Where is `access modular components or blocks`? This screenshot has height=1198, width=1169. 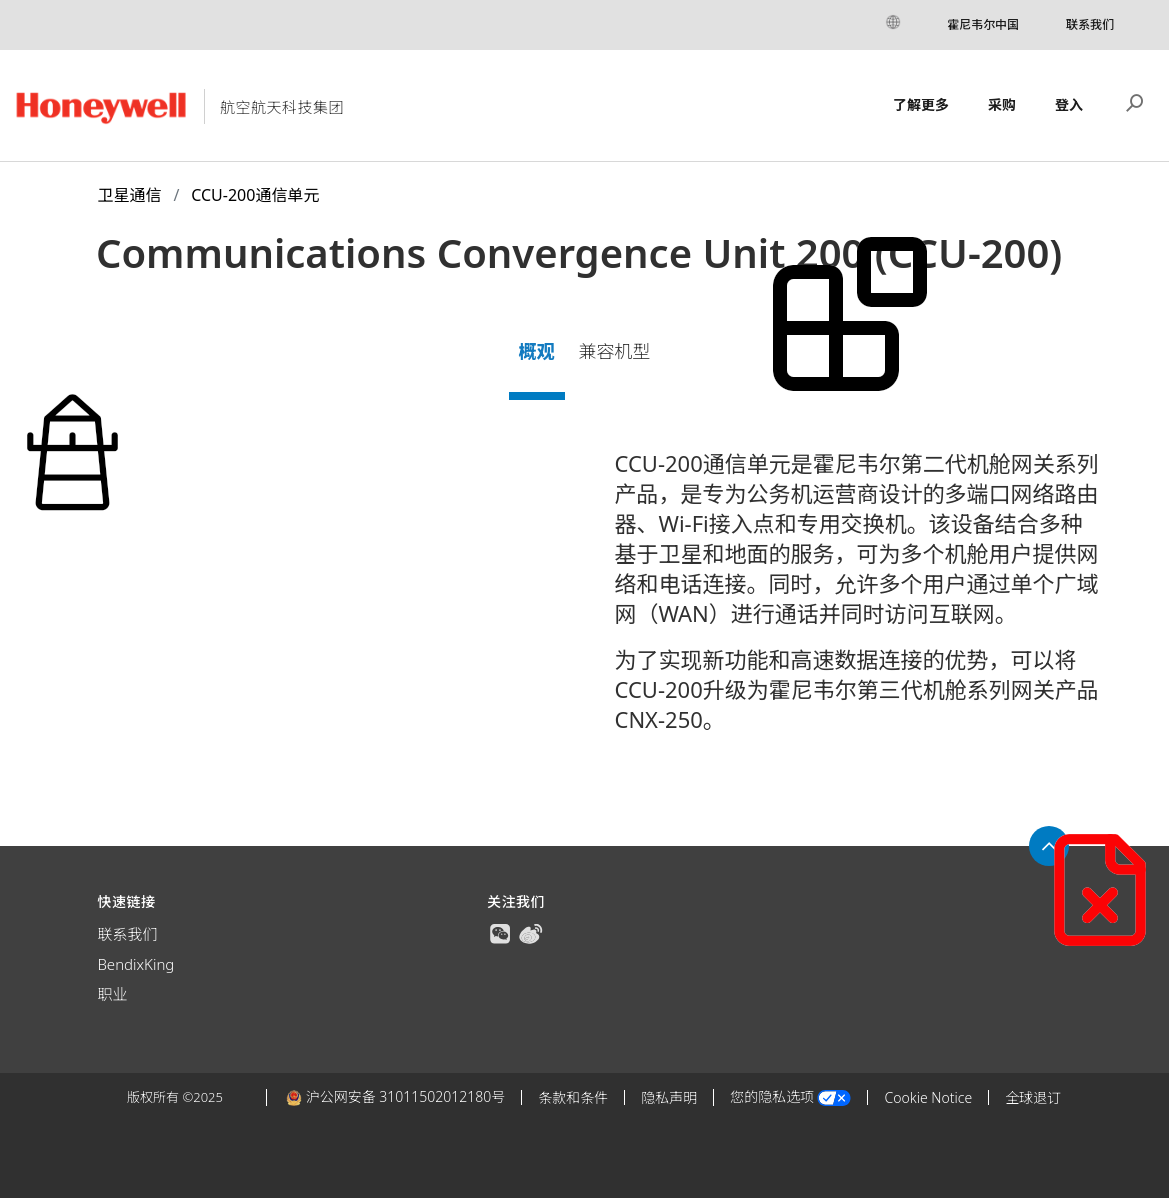
access modular components or blocks is located at coordinates (850, 314).